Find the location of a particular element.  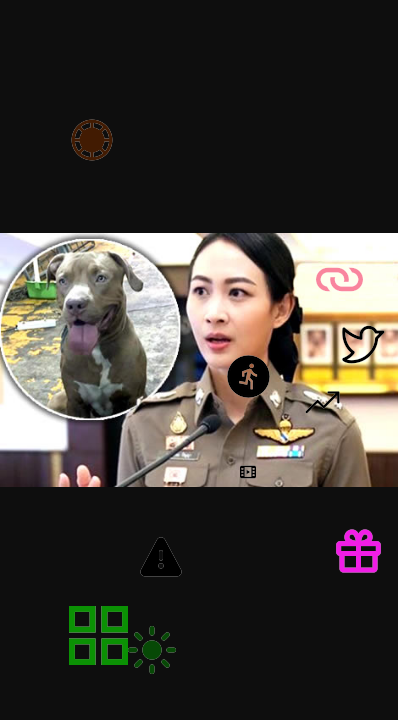

increase screen brightness is located at coordinates (152, 650).